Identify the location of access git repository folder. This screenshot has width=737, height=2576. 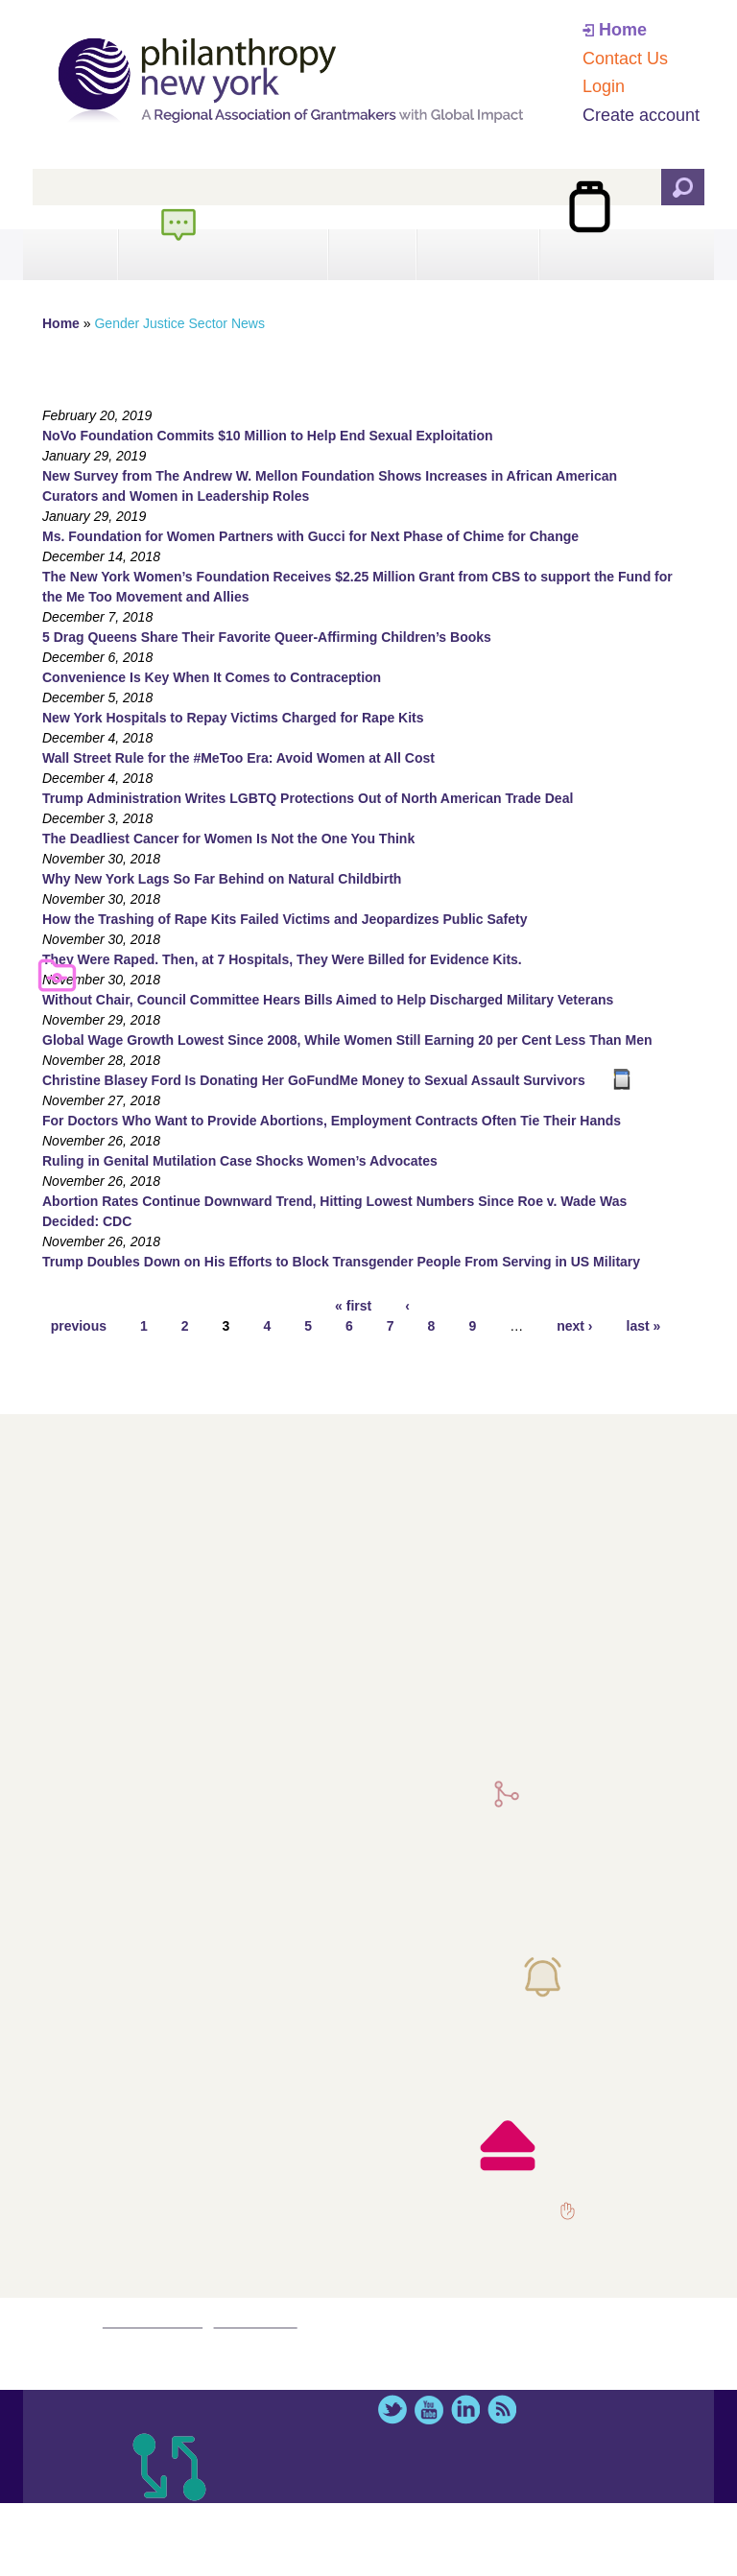
(57, 976).